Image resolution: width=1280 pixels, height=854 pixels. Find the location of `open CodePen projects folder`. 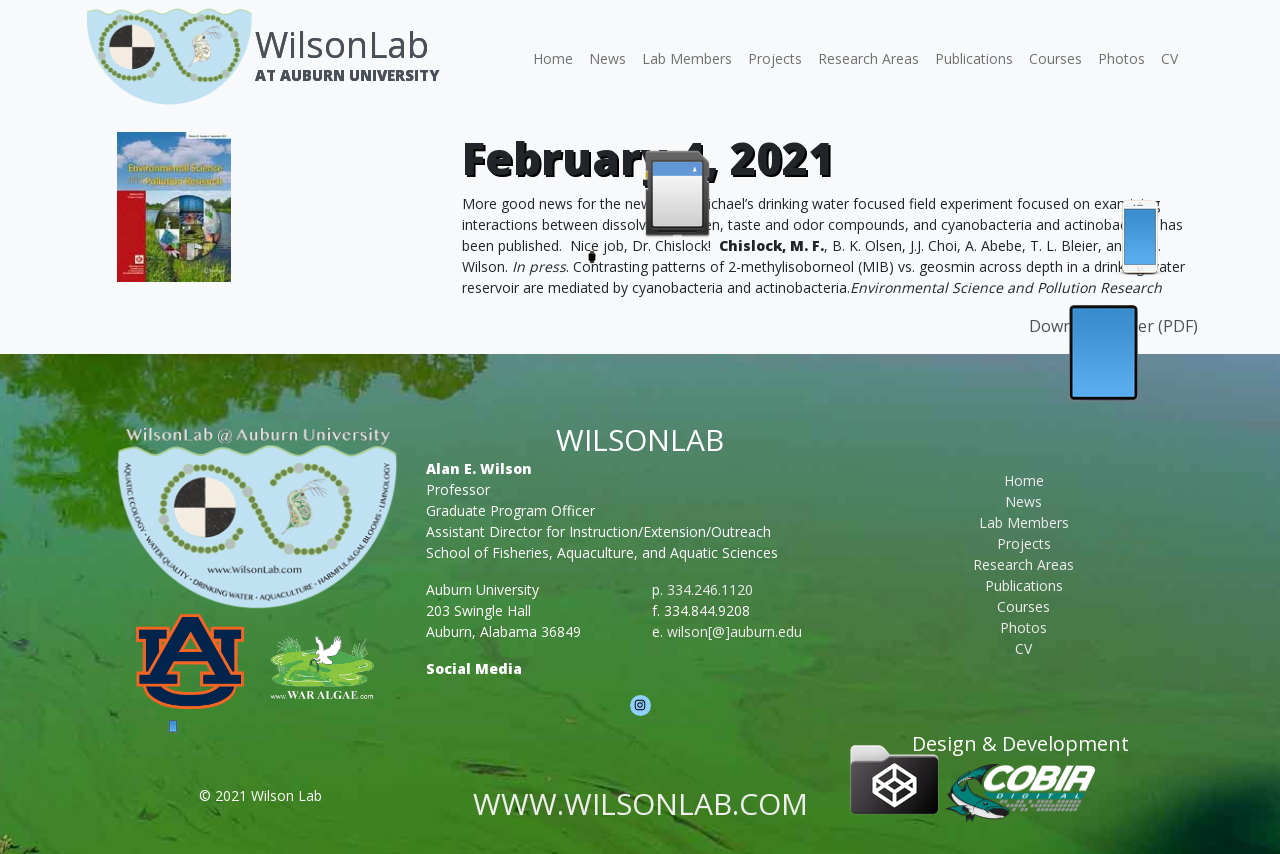

open CodePen projects folder is located at coordinates (894, 782).